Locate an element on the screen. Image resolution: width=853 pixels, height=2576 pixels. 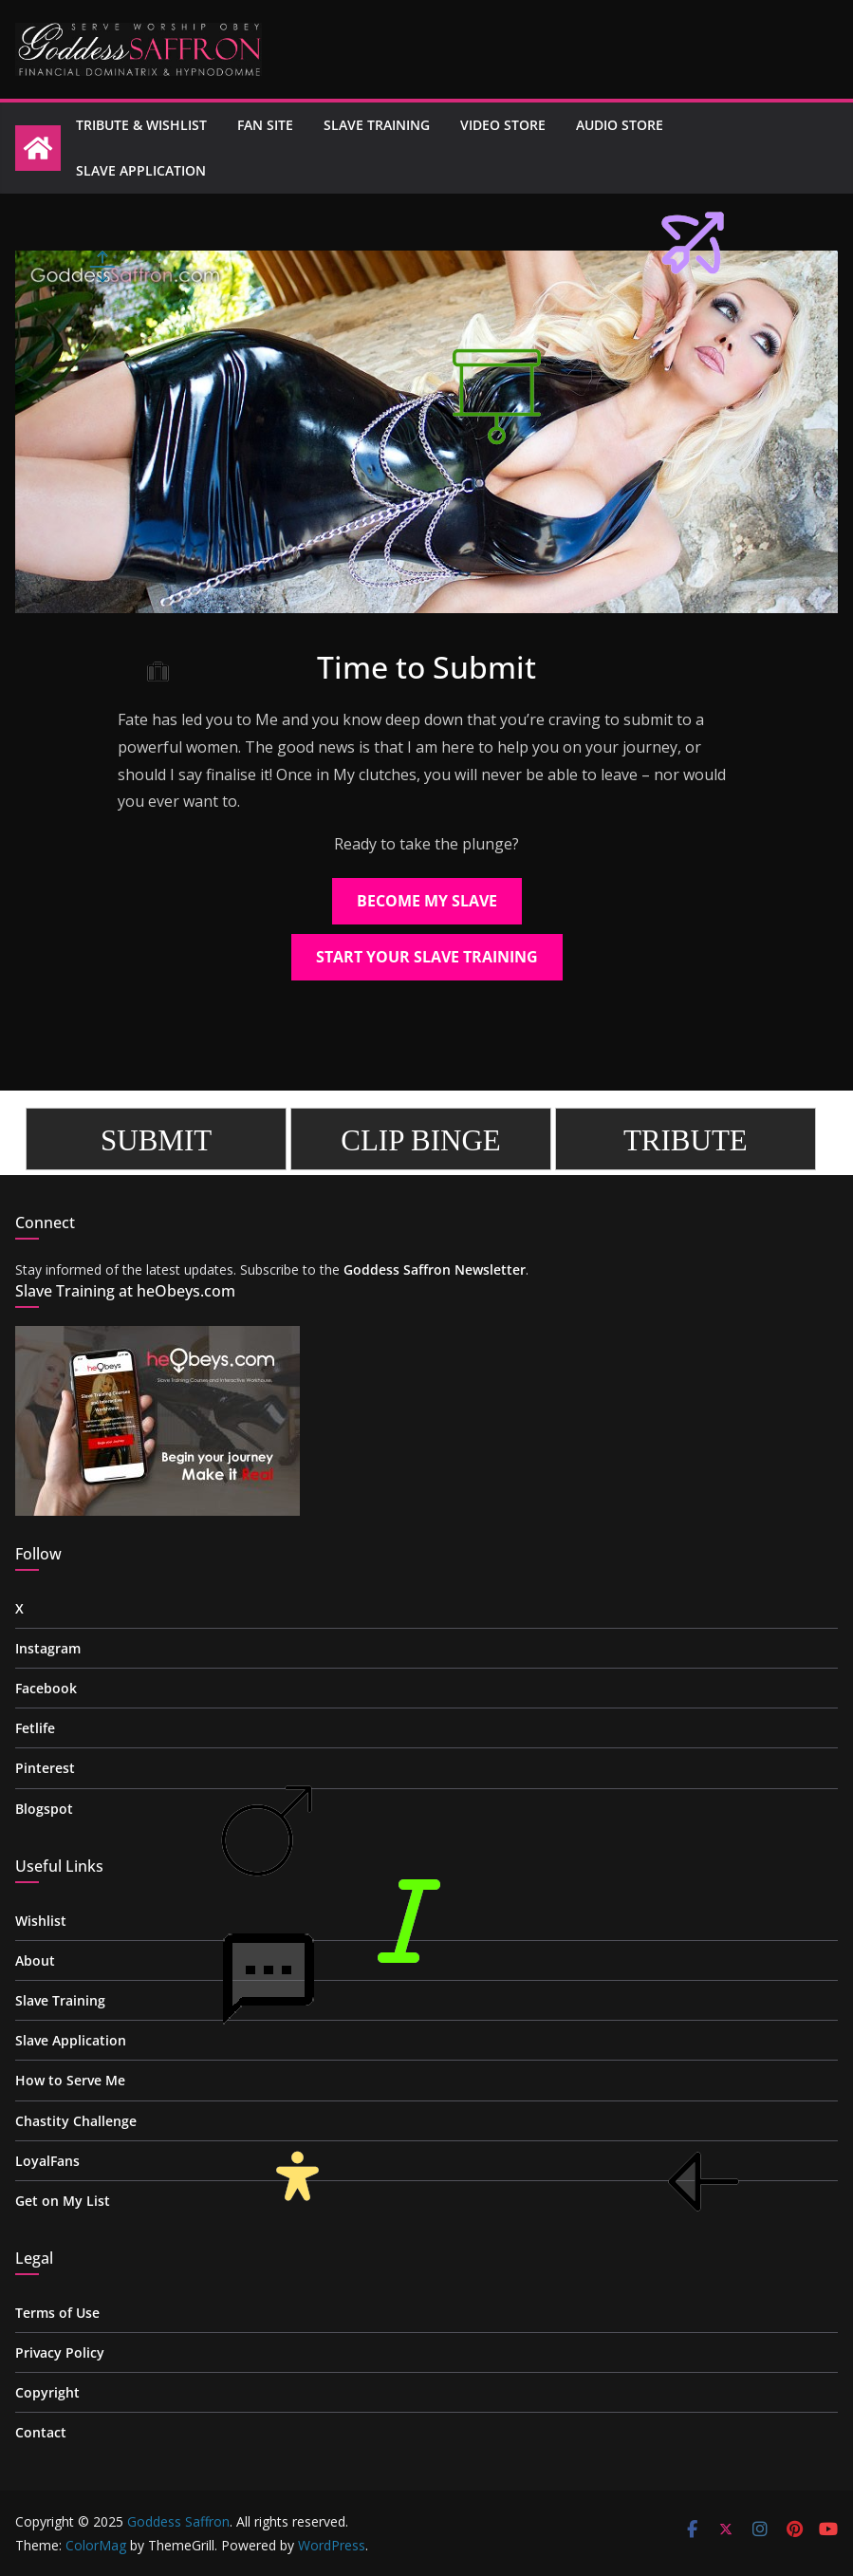
expand content vertically is located at coordinates (102, 267).